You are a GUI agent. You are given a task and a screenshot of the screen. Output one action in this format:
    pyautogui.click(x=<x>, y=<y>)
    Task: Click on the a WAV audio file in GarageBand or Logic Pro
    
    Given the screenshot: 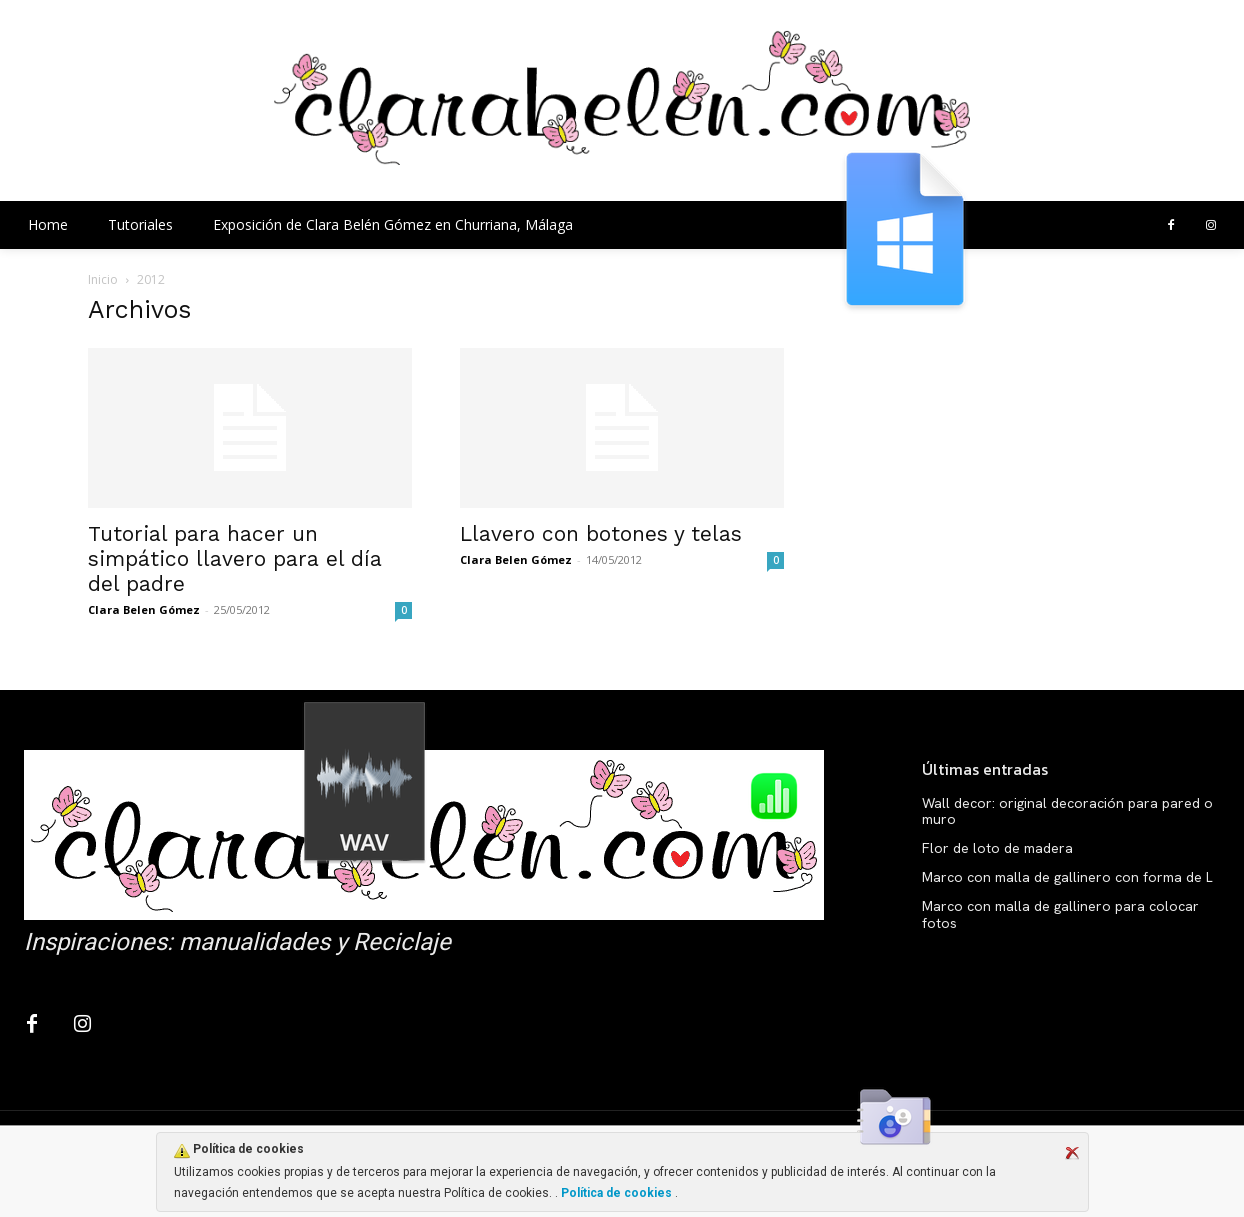 What is the action you would take?
    pyautogui.click(x=364, y=785)
    